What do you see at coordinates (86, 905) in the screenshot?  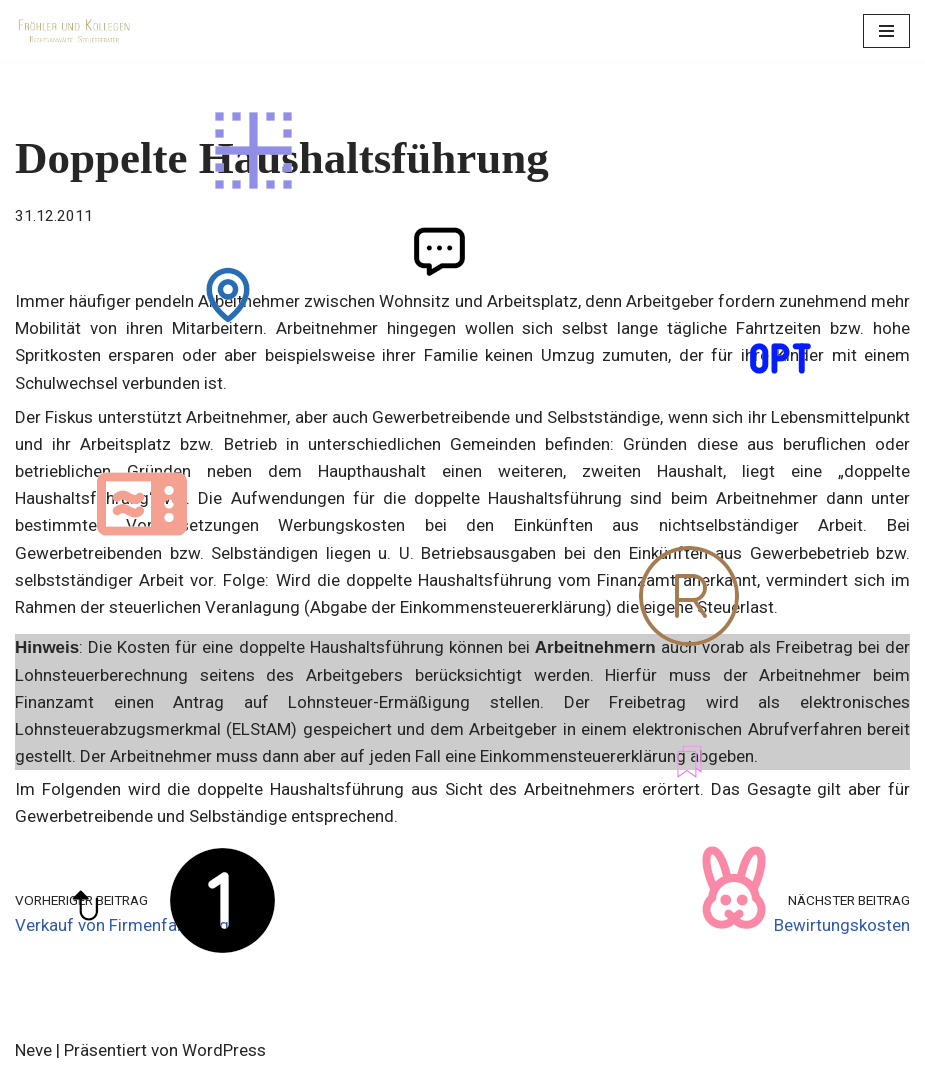 I see `undo or go back to previous state` at bounding box center [86, 905].